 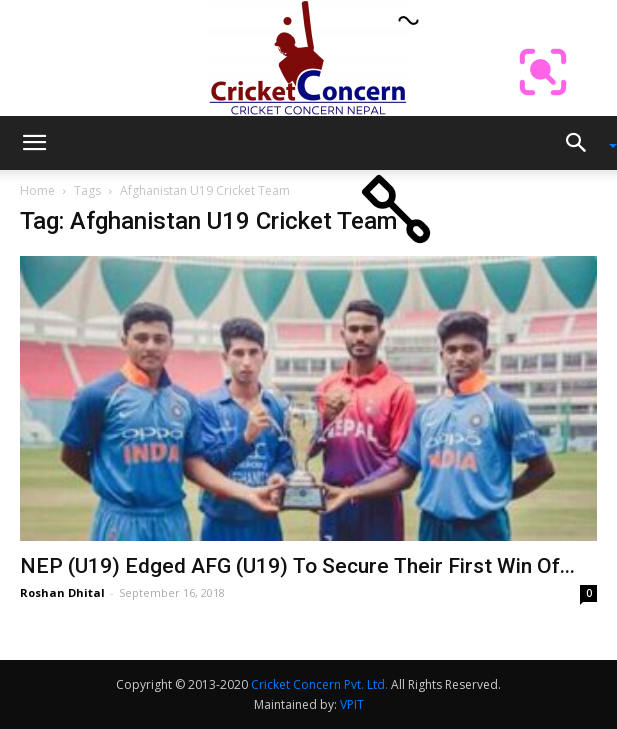 I want to click on indicates approximate or similar value, so click(x=408, y=20).